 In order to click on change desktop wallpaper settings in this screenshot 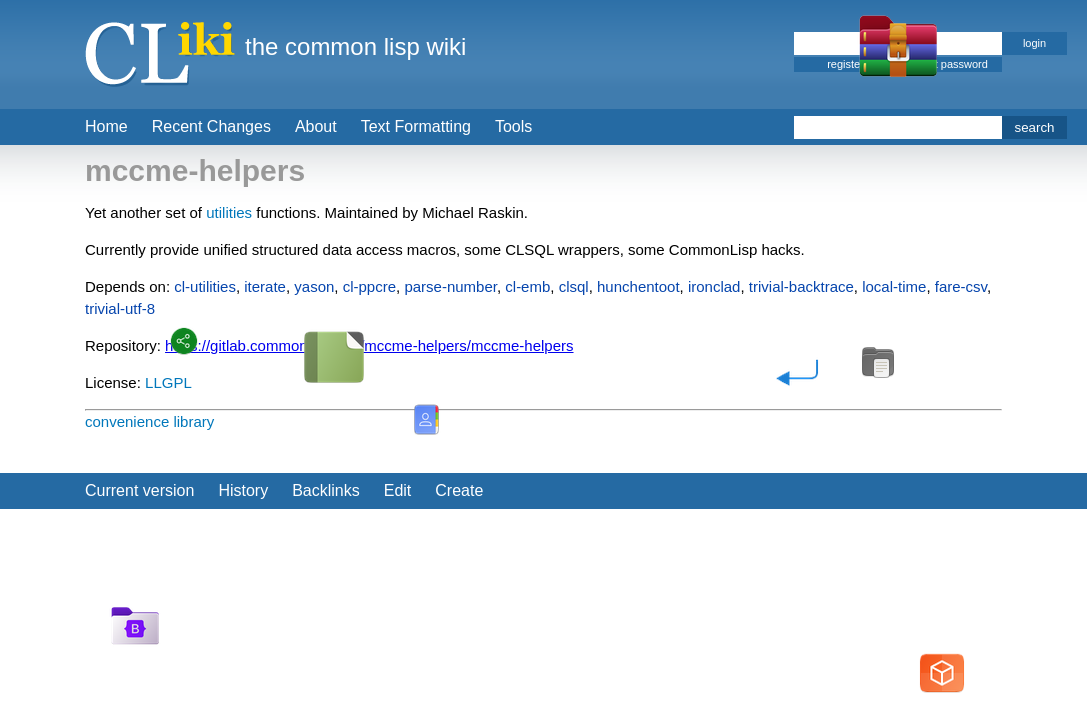, I will do `click(334, 355)`.